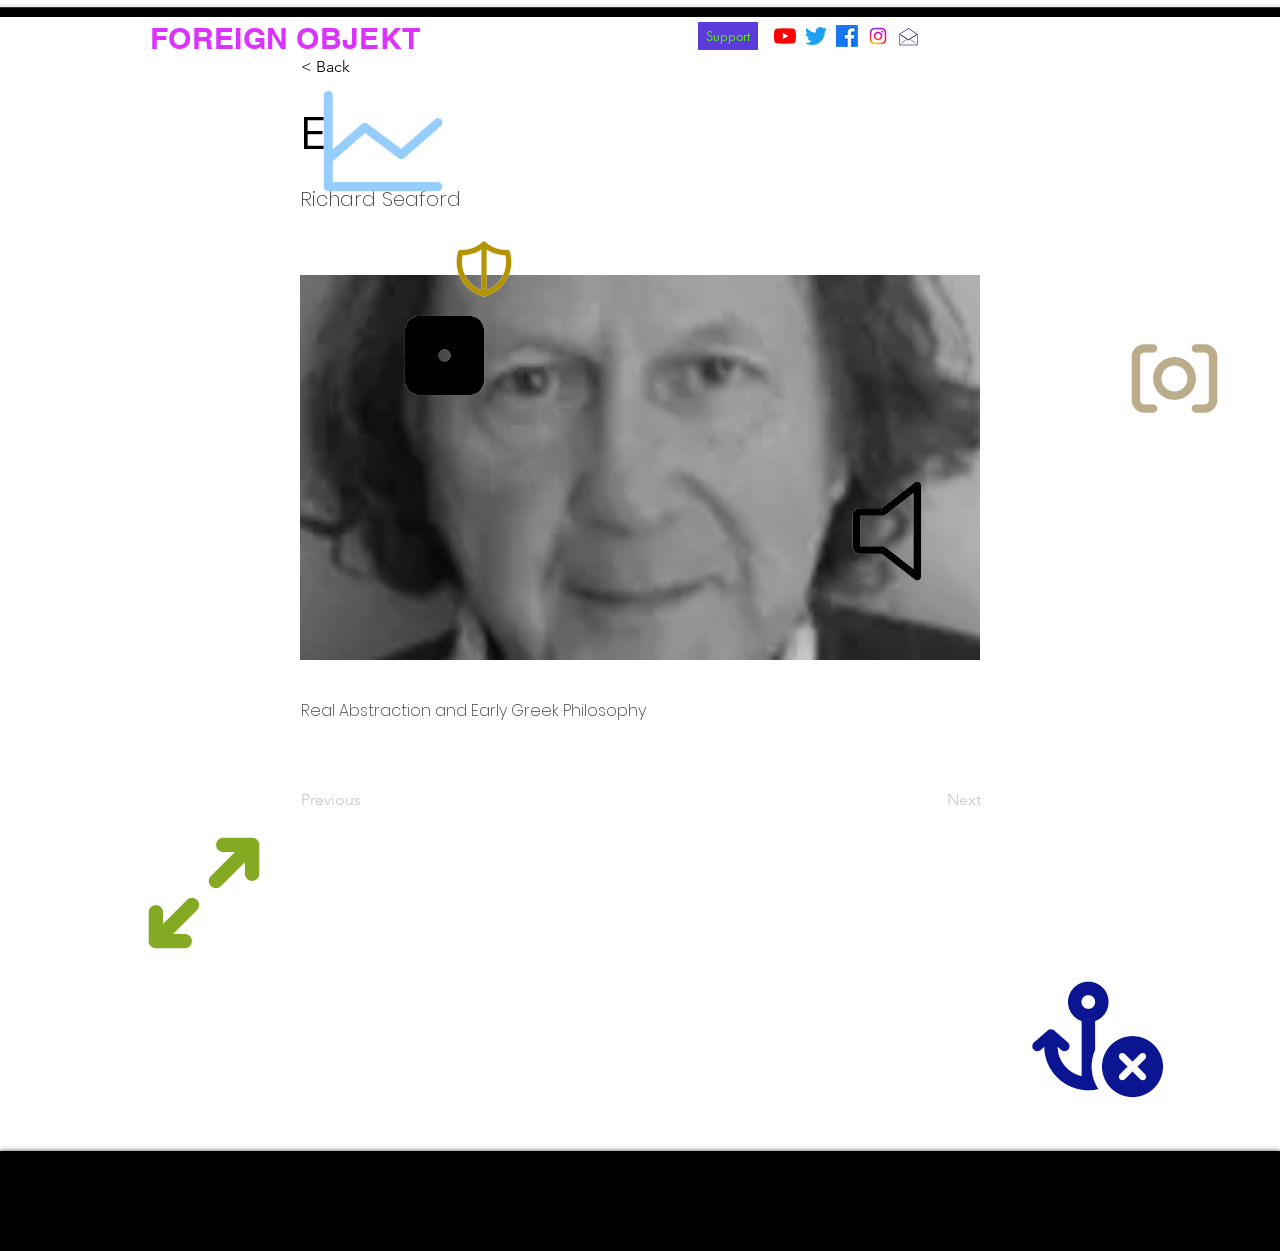  What do you see at coordinates (902, 531) in the screenshot?
I see `speaker with no volume or sound output` at bounding box center [902, 531].